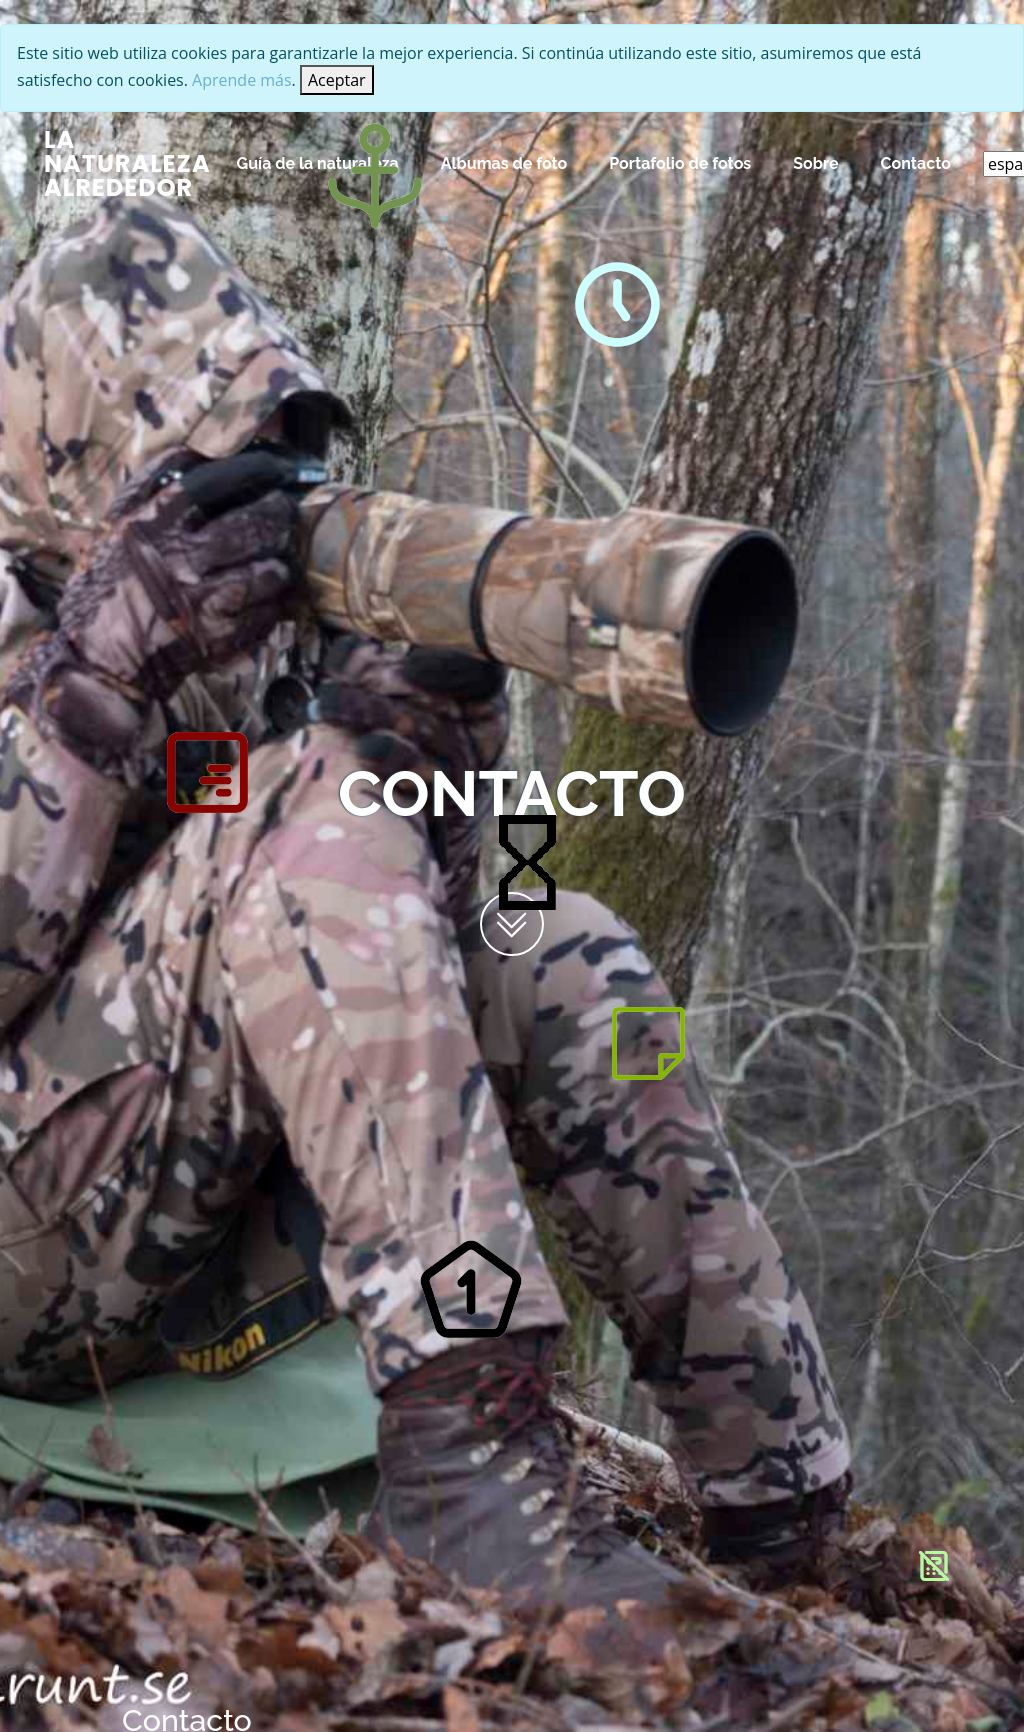 This screenshot has width=1024, height=1732. Describe the element at coordinates (648, 1043) in the screenshot. I see `create a new note` at that location.